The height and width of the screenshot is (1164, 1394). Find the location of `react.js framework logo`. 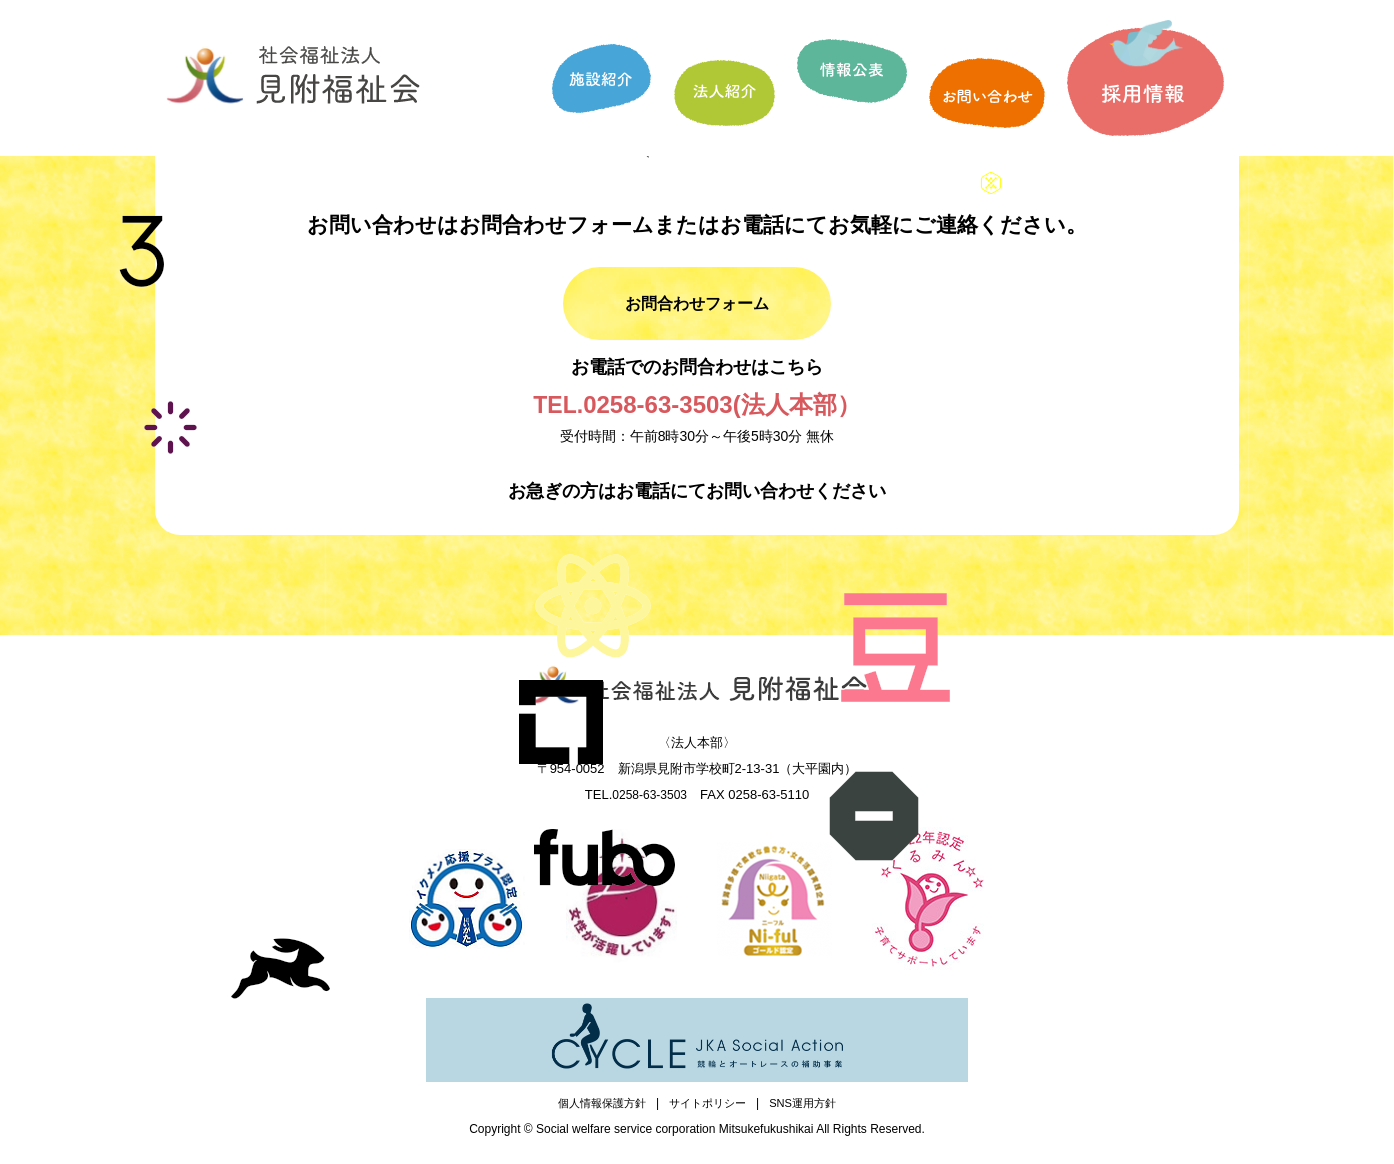

react.js framework logo is located at coordinates (593, 606).